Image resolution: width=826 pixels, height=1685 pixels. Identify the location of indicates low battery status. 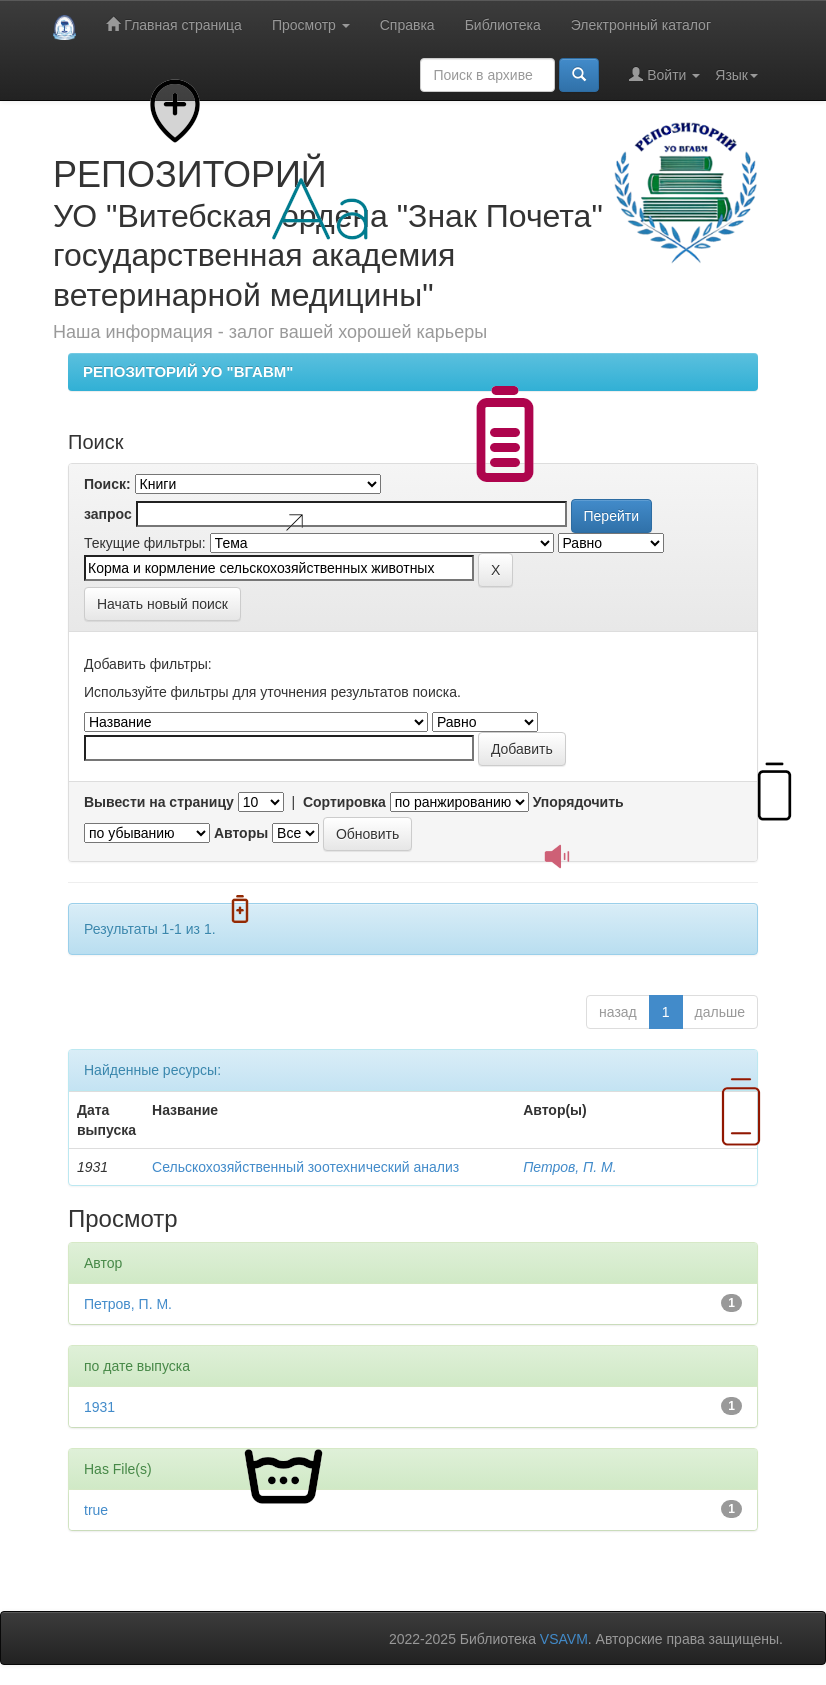
(741, 1113).